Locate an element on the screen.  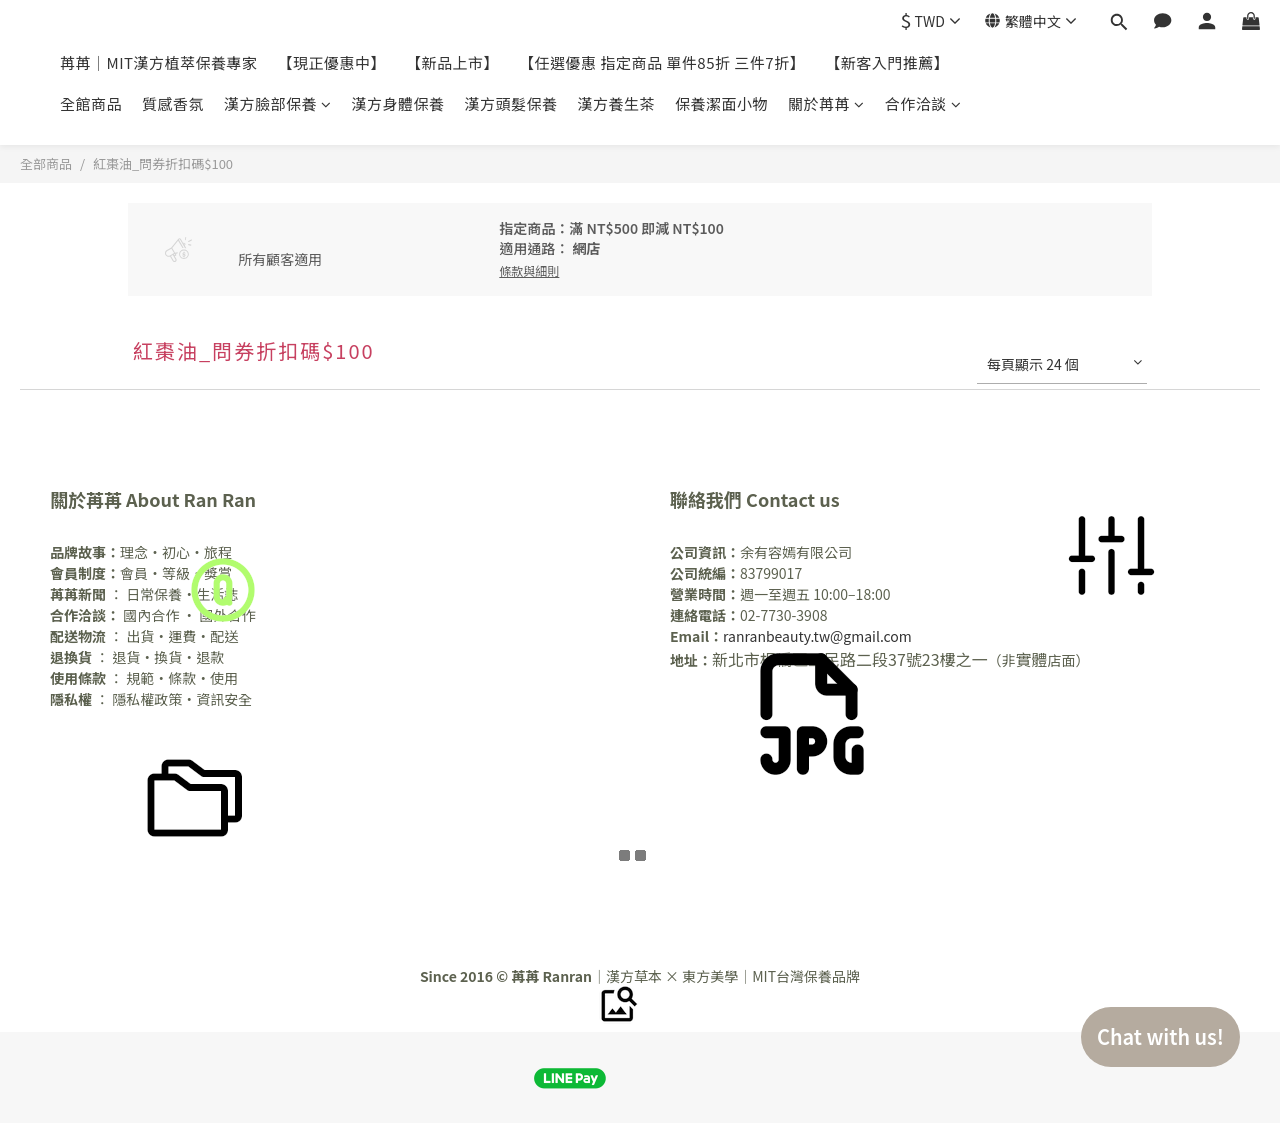
indicates a JPG image file type is located at coordinates (809, 714).